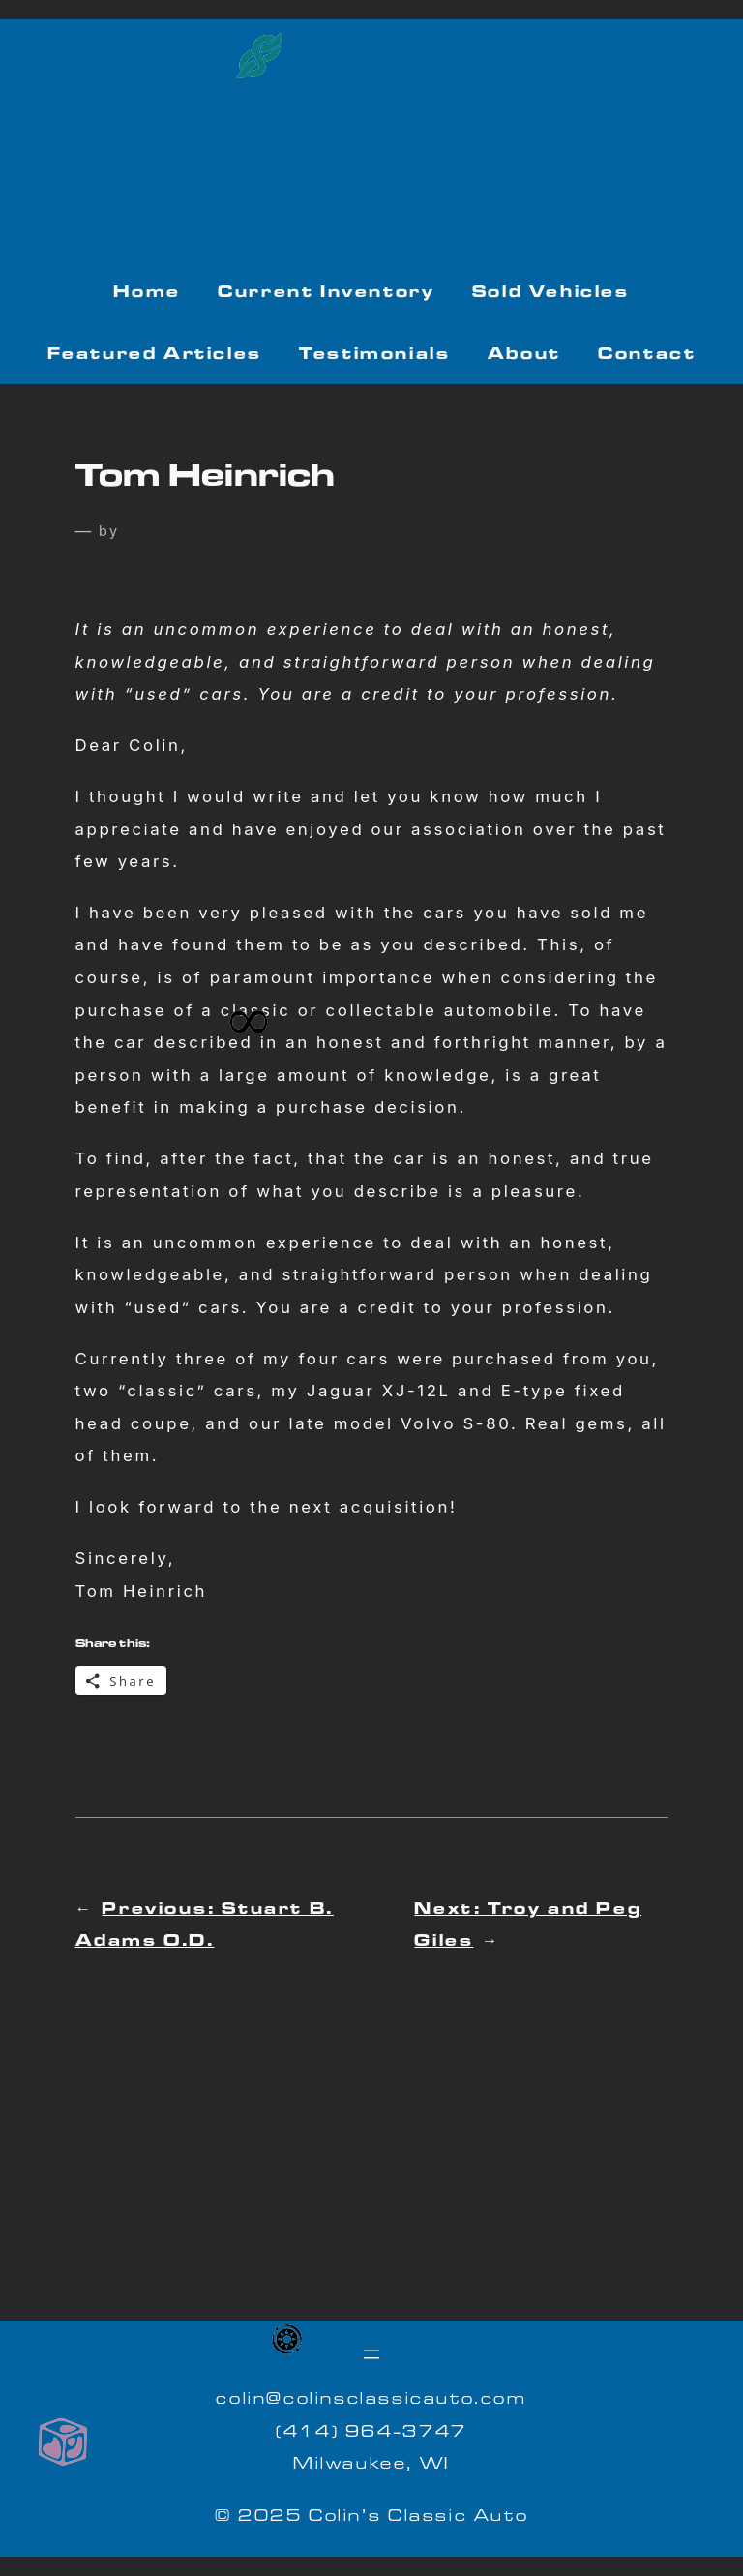  I want to click on view satellite or orbital tracking features, so click(286, 2339).